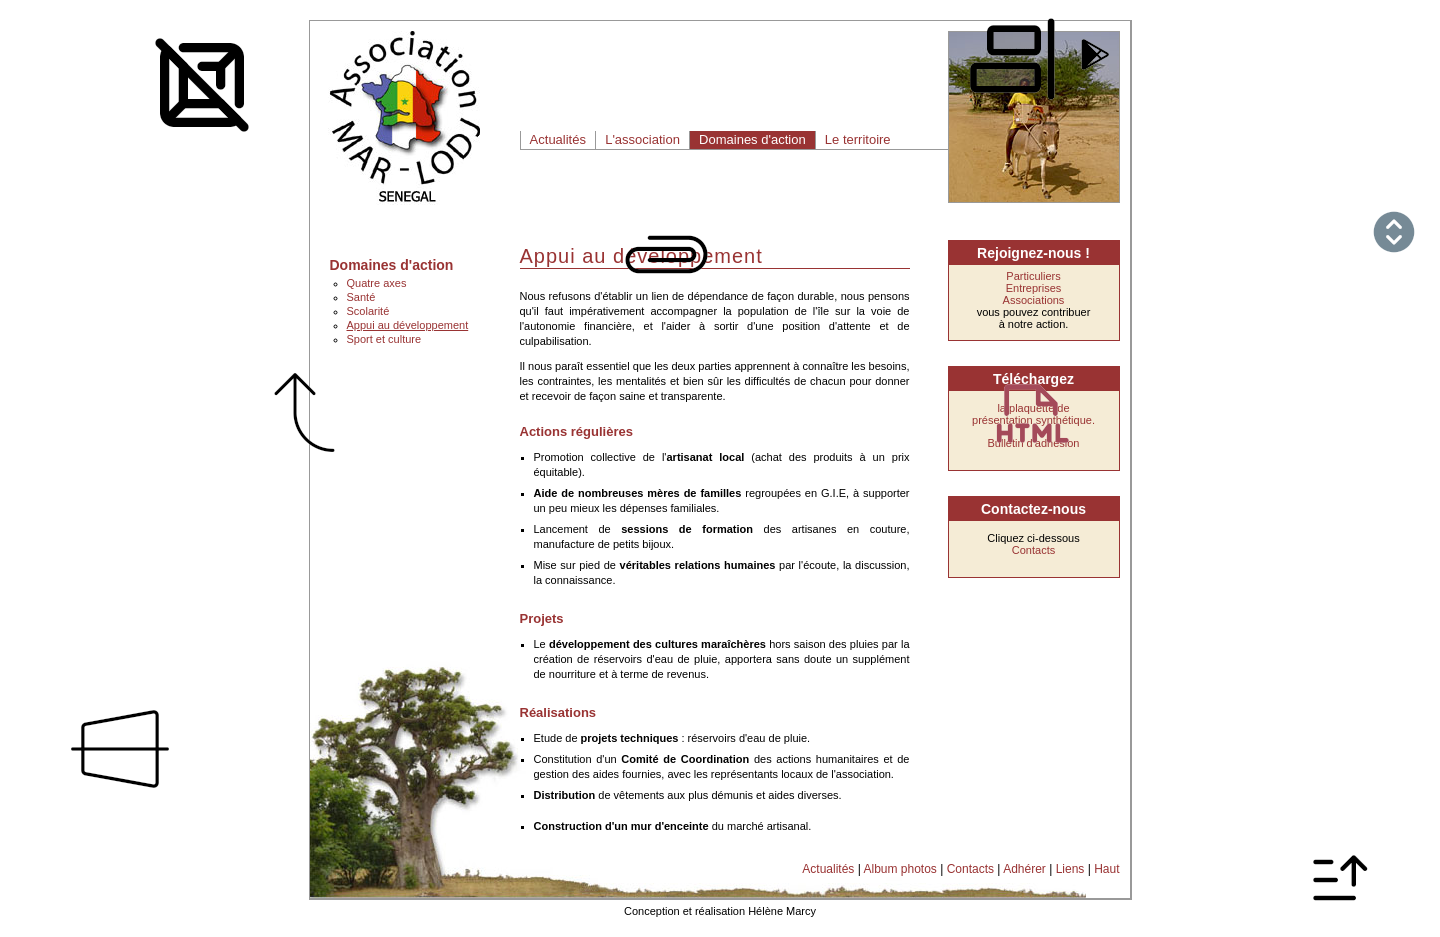 Image resolution: width=1440 pixels, height=937 pixels. Describe the element at coordinates (1338, 880) in the screenshot. I see `sort items in descending order` at that location.